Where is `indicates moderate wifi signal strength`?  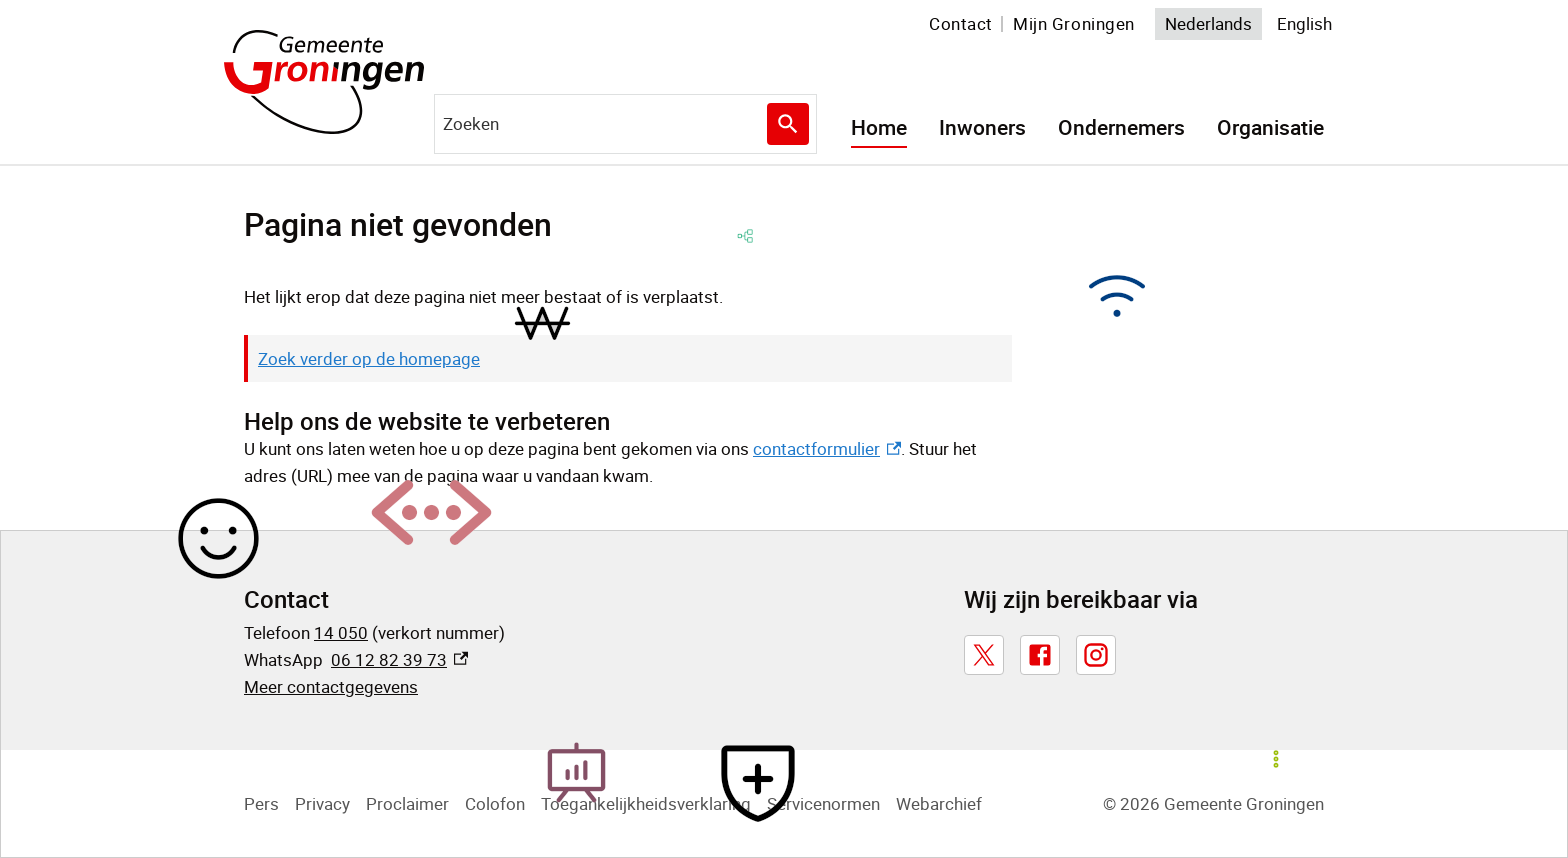
indicates moderate wifi signal strength is located at coordinates (1117, 286).